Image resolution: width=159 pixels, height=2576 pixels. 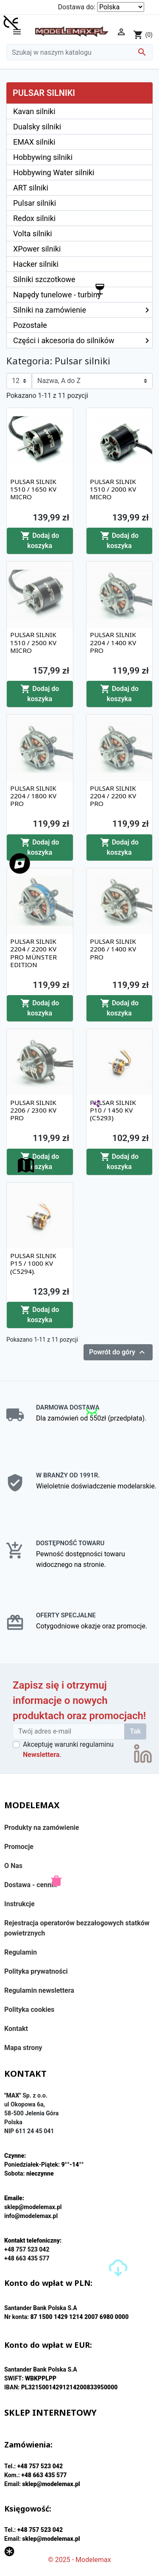 What do you see at coordinates (143, 1754) in the screenshot?
I see `connect with linkedin` at bounding box center [143, 1754].